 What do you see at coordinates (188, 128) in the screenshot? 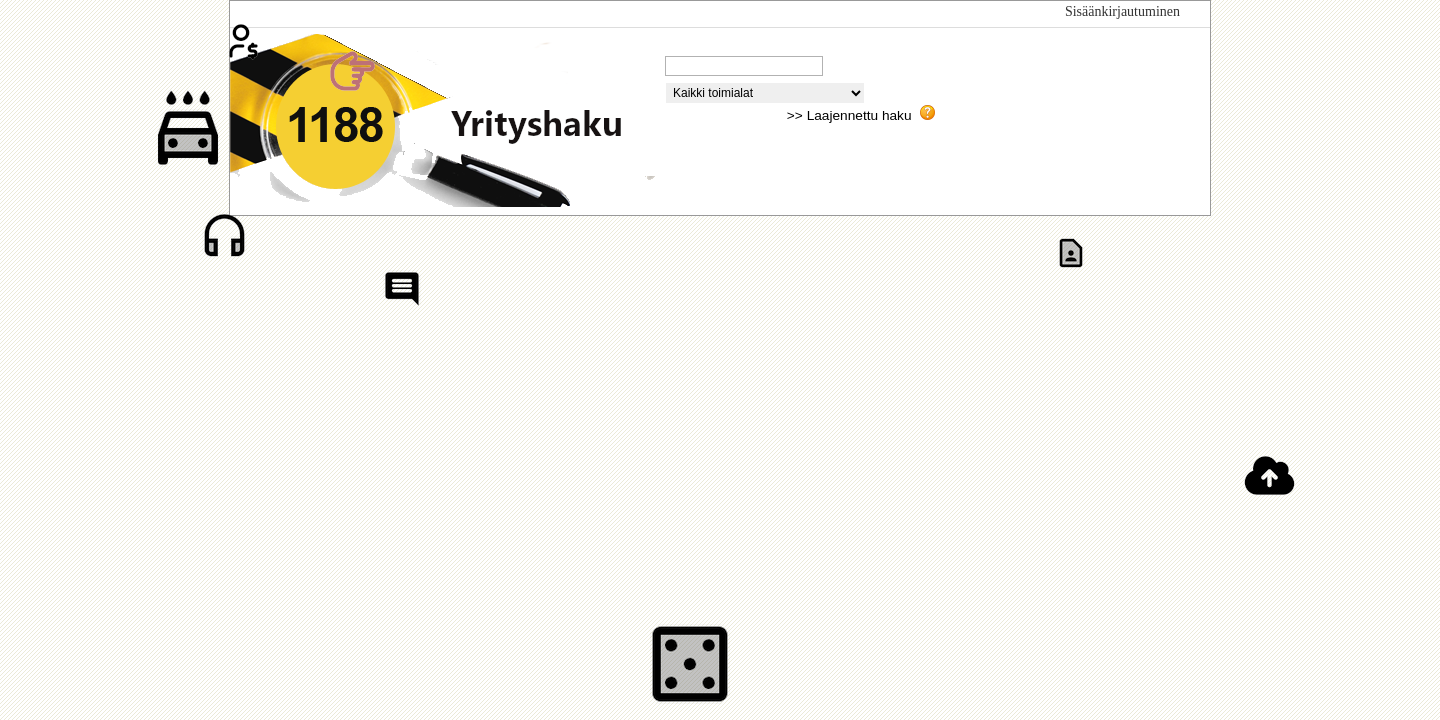
I see `find nearby car wash locations` at bounding box center [188, 128].